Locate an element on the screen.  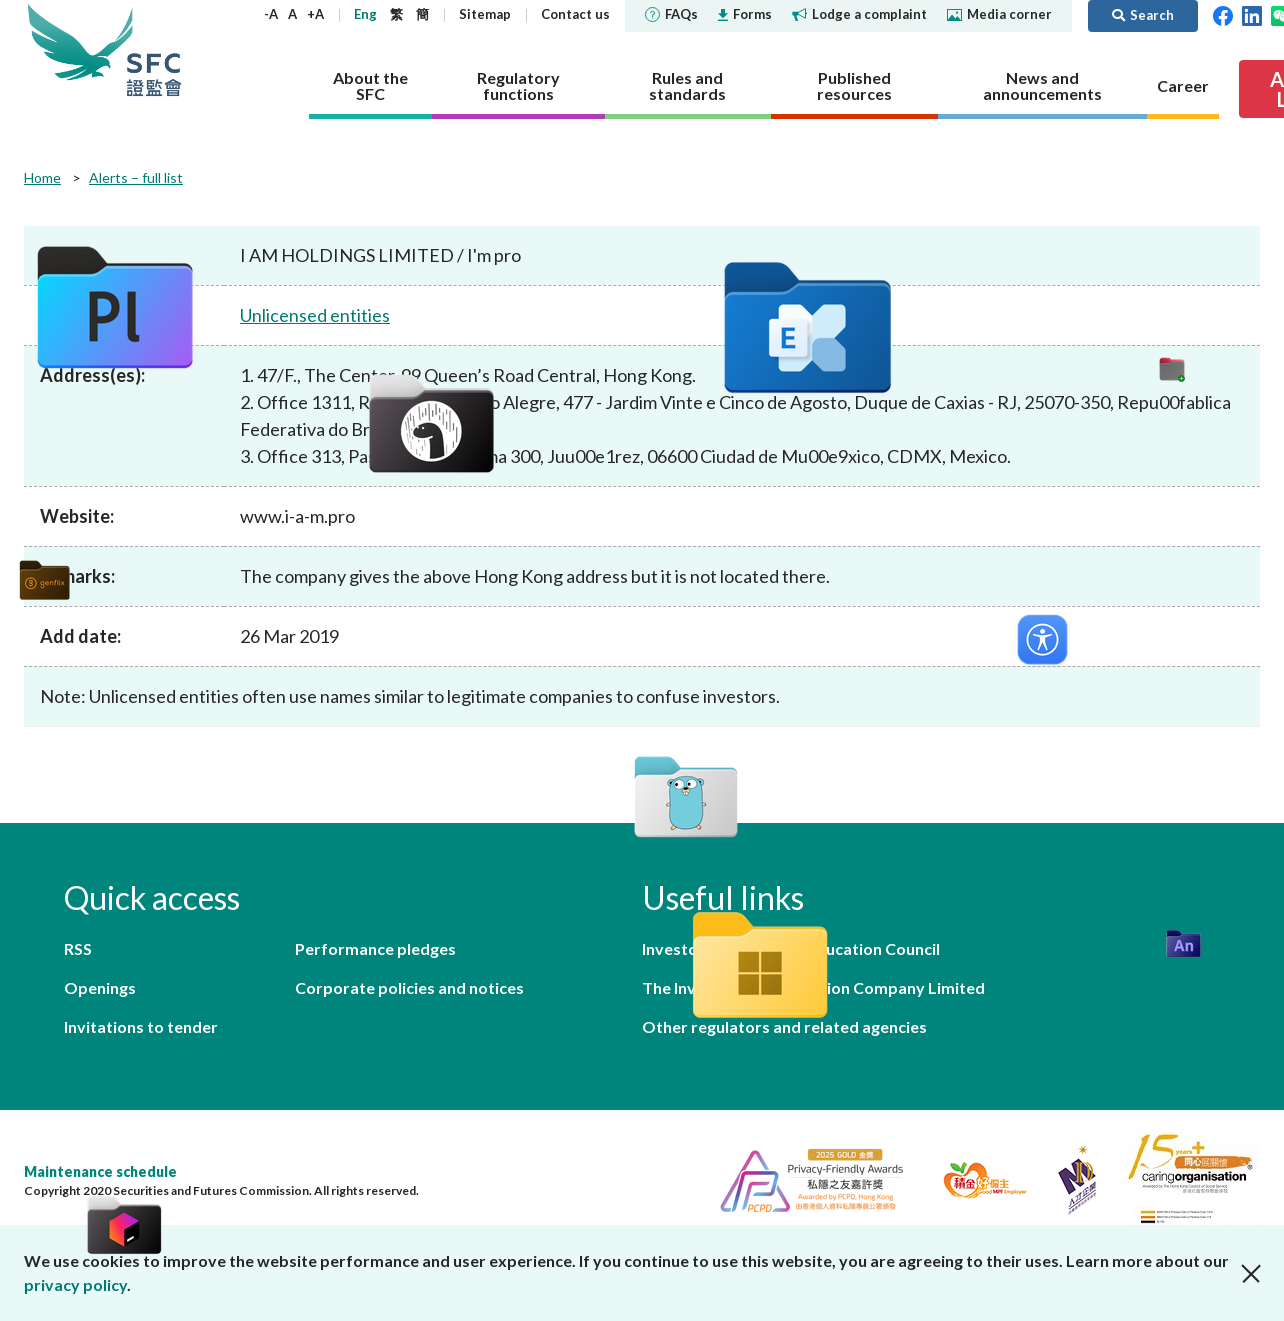
folder containing deno runtime projects is located at coordinates (431, 427).